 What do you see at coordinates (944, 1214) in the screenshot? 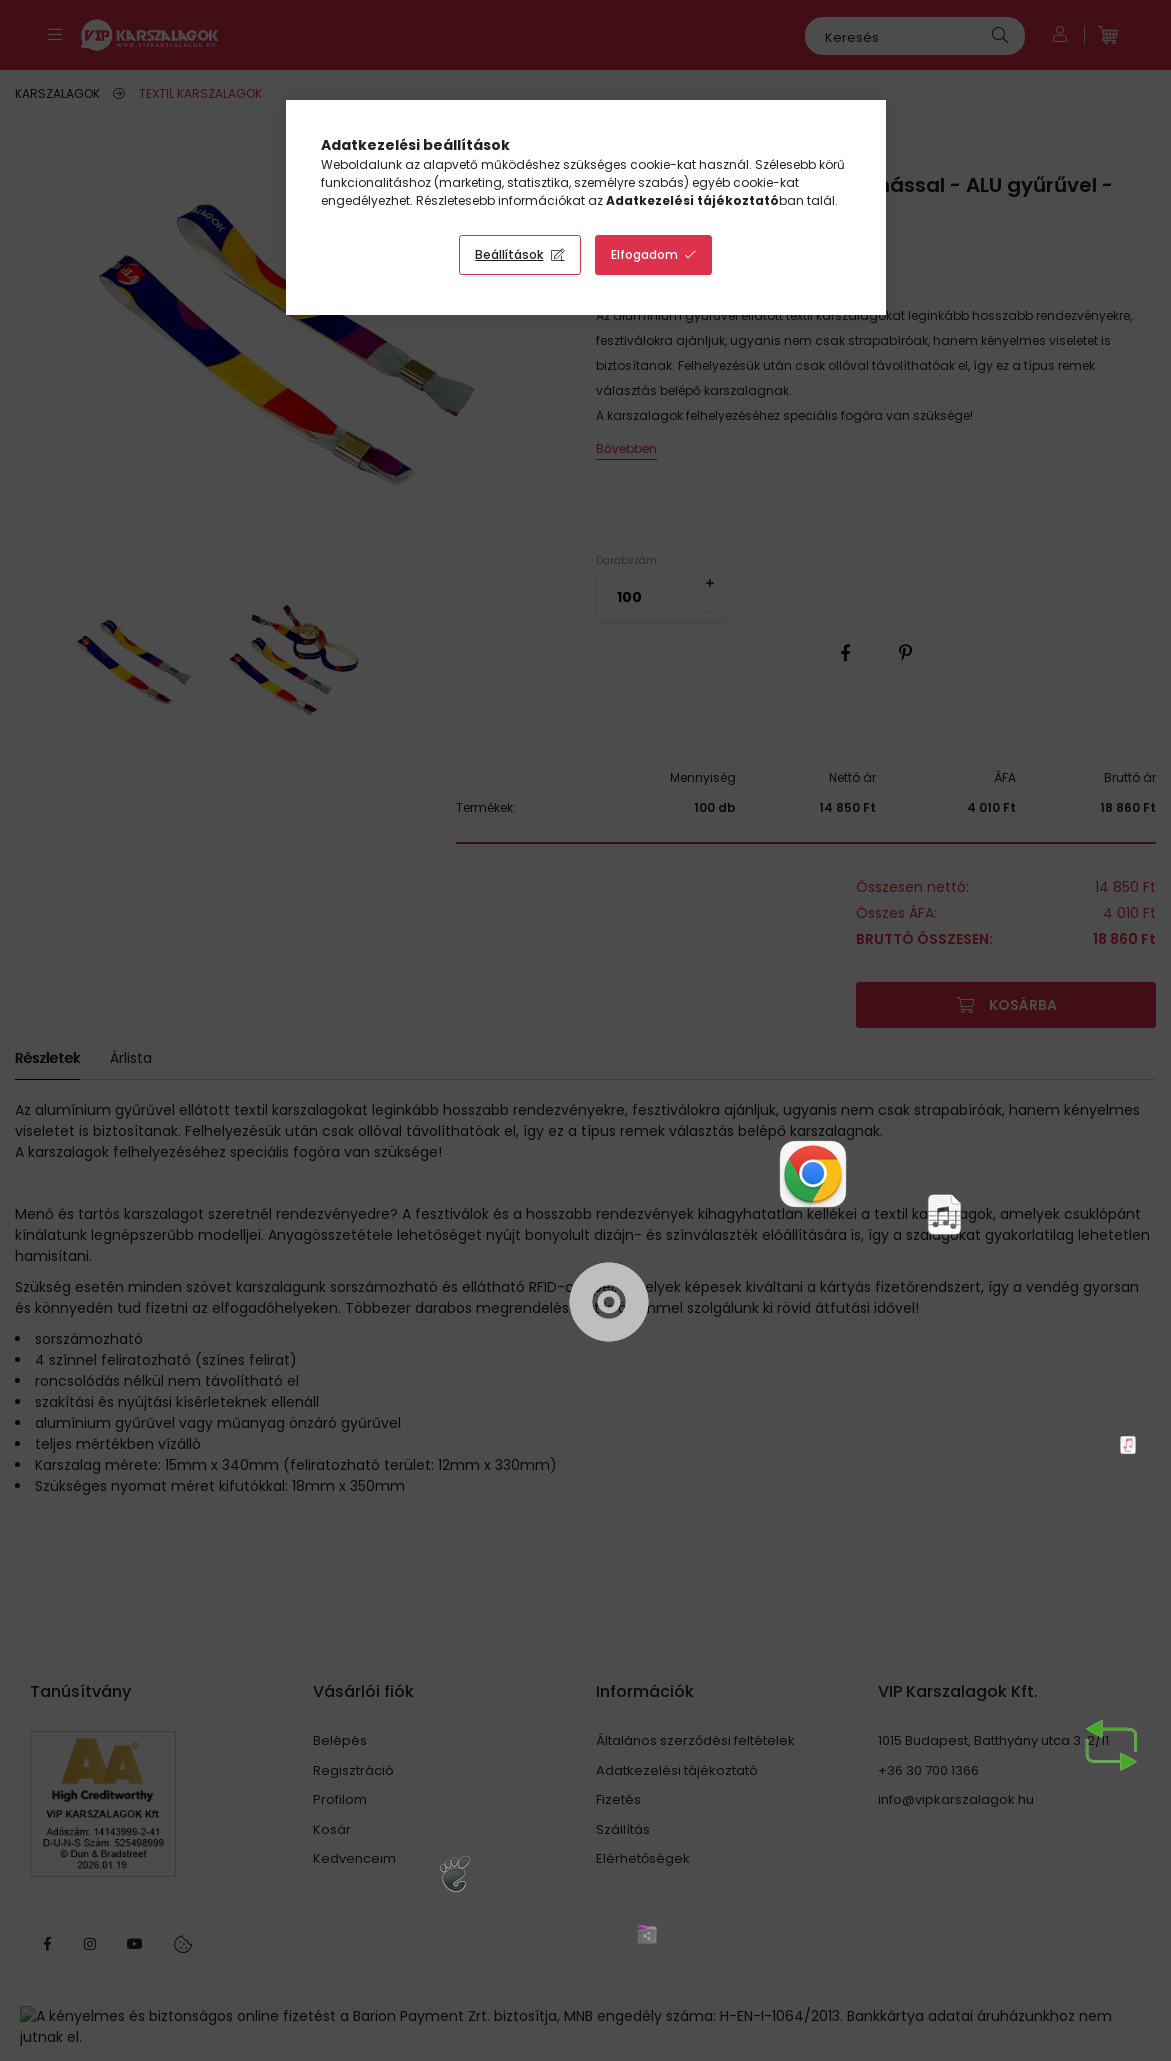
I see `open a lilypond music notation file` at bounding box center [944, 1214].